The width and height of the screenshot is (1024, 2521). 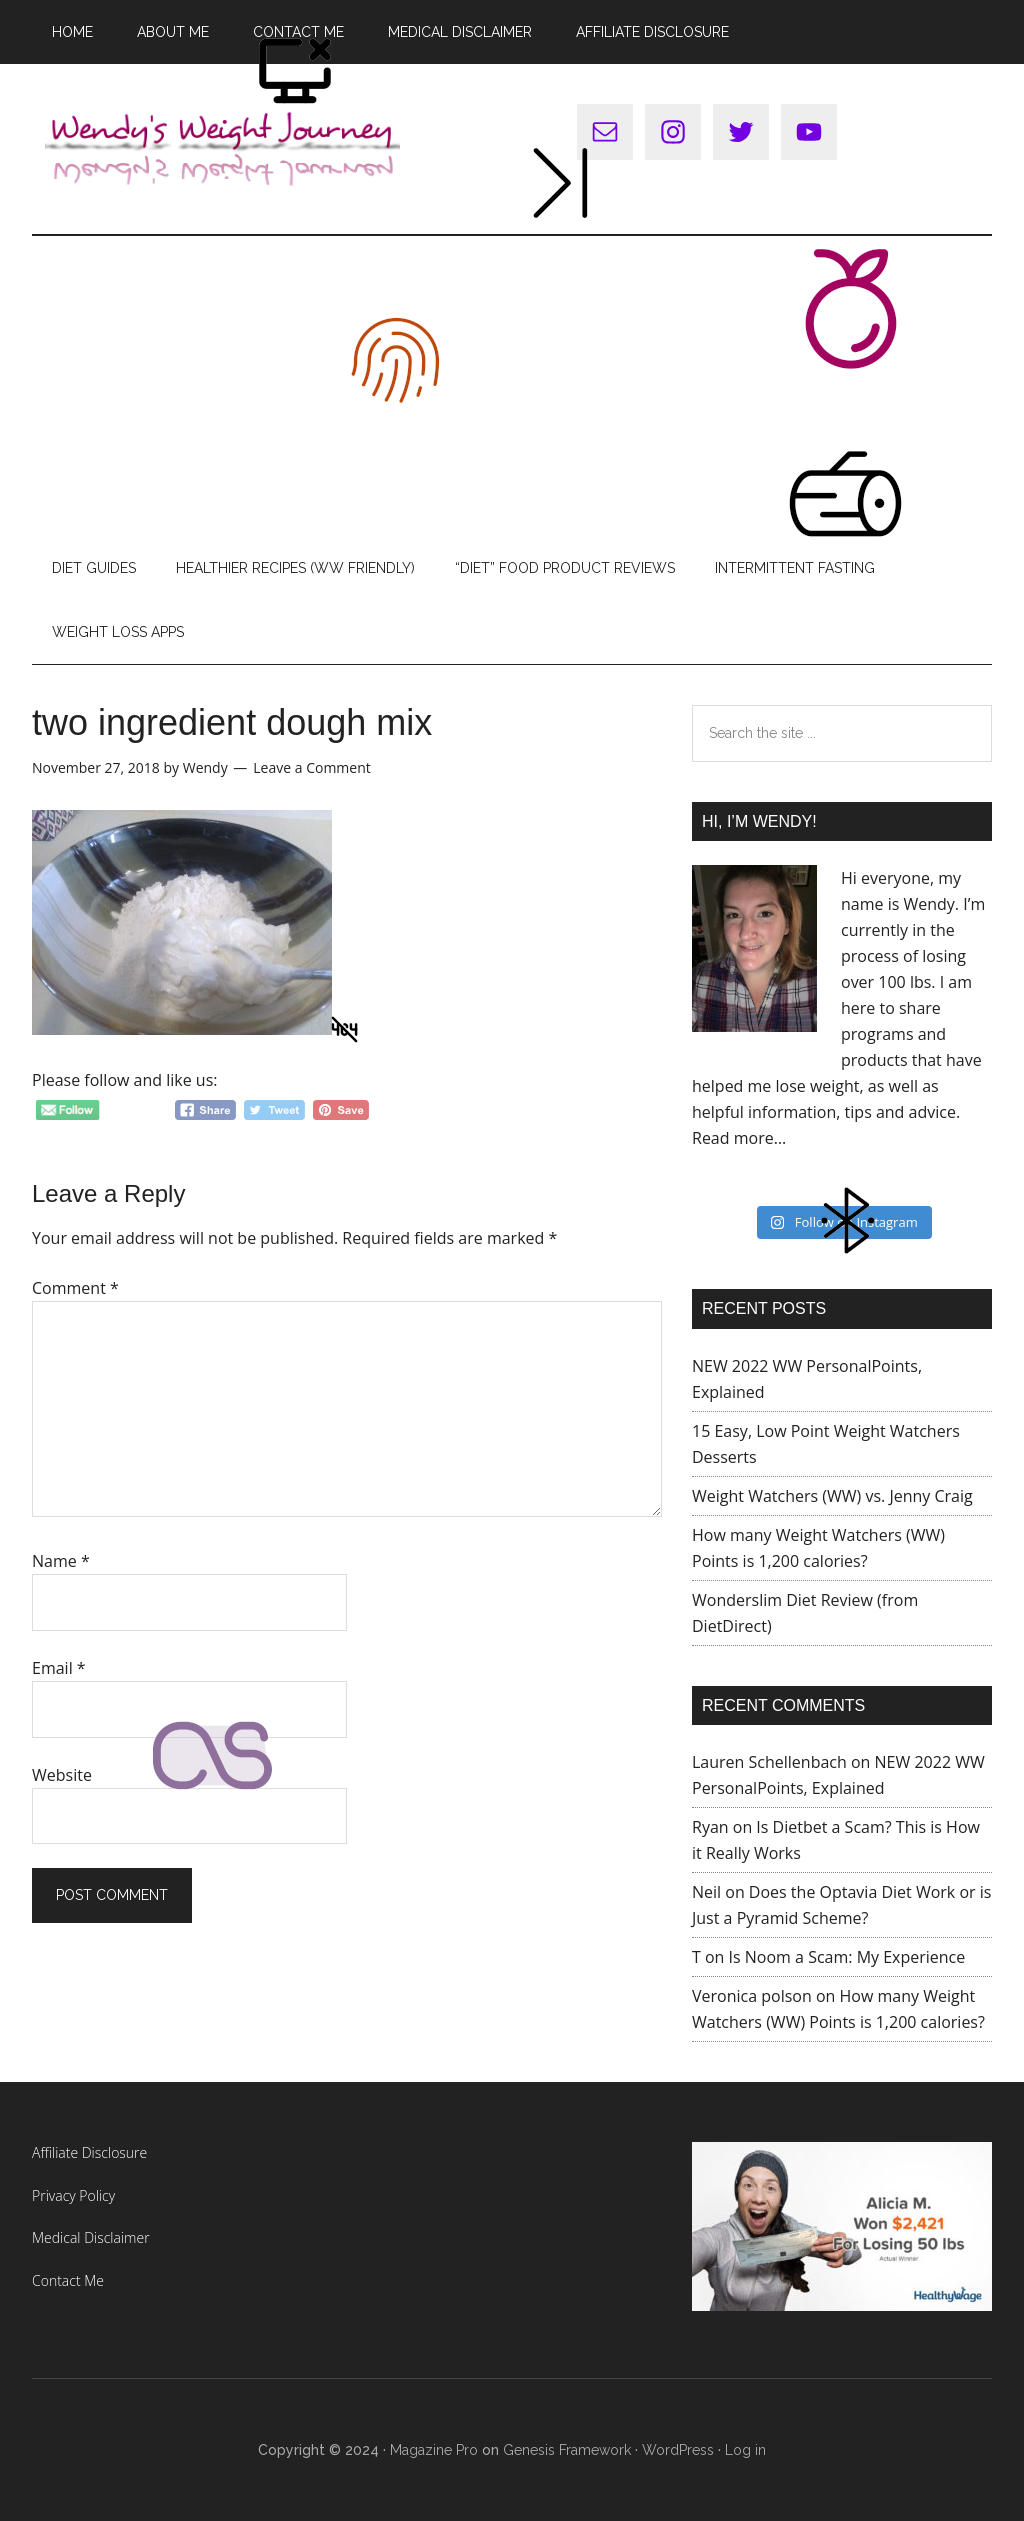 I want to click on view activity log or history, so click(x=845, y=499).